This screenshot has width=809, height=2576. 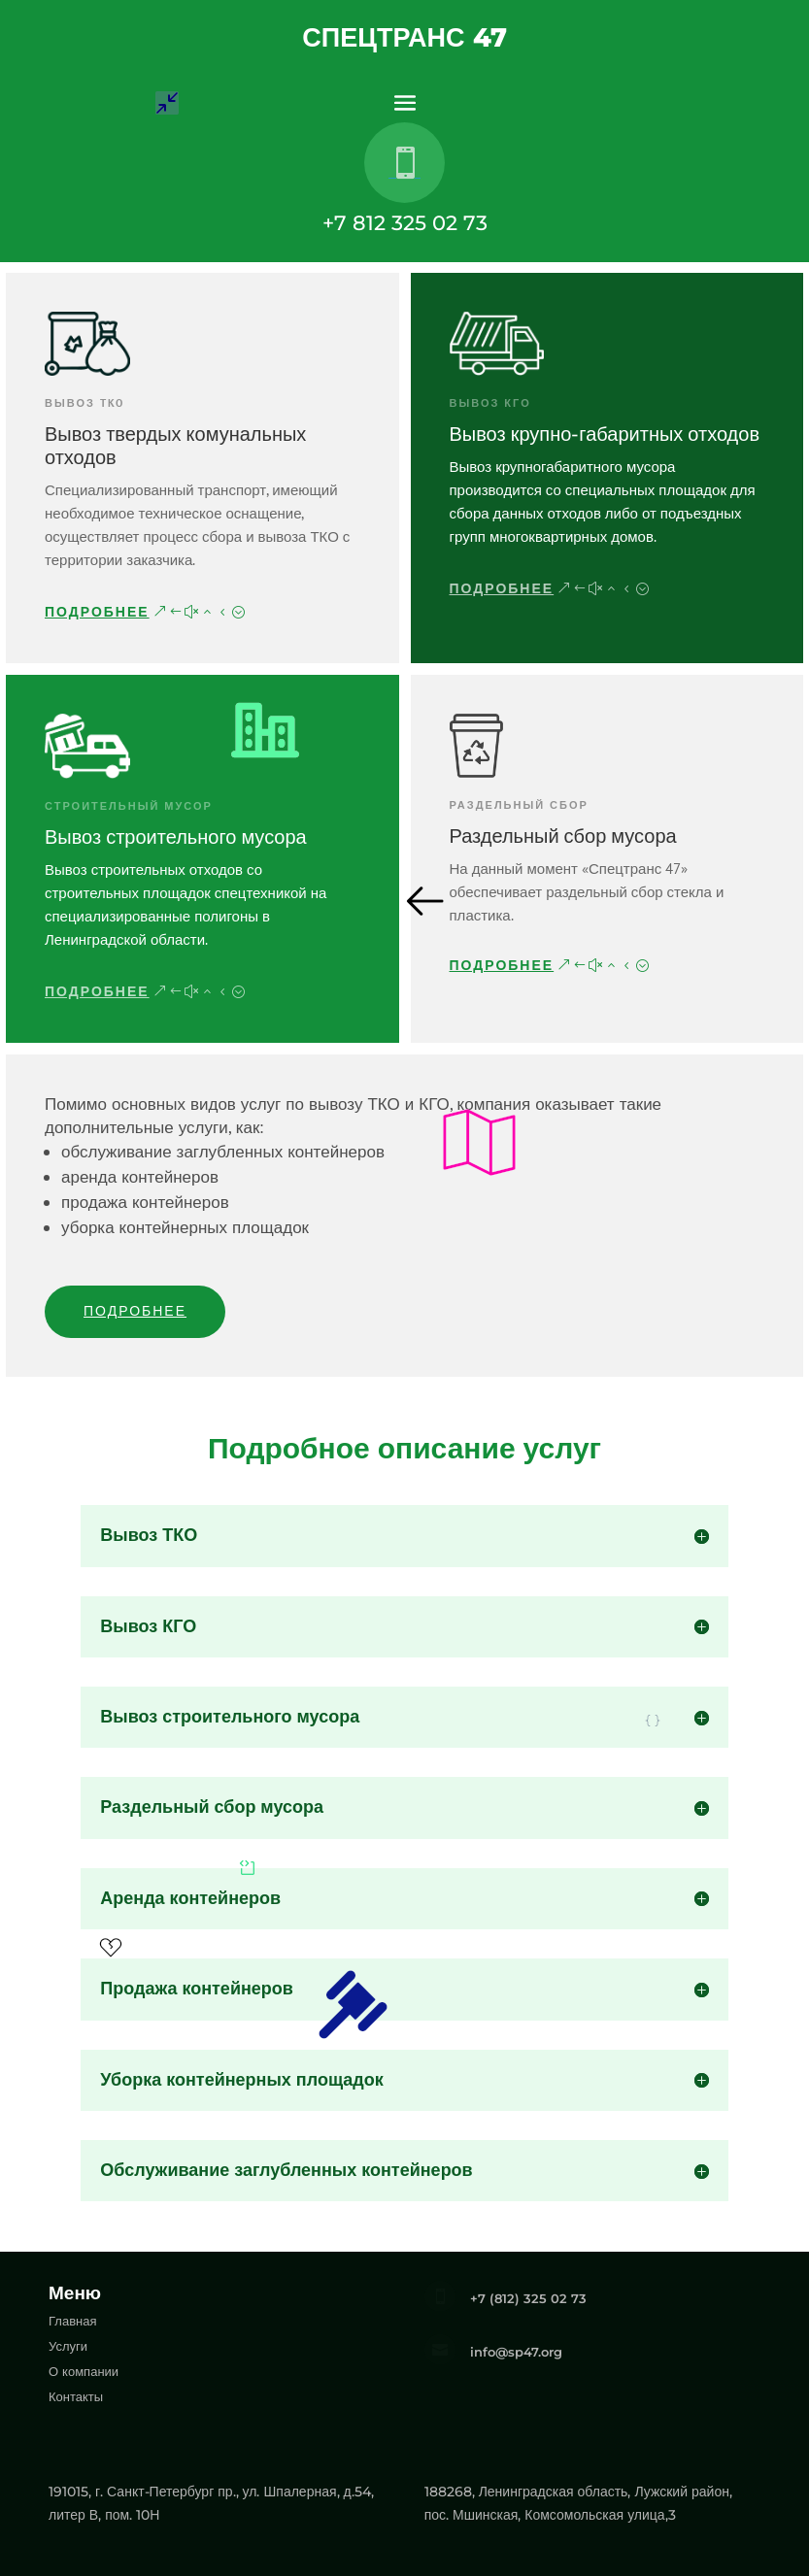 I want to click on go back to the previous page, so click(x=424, y=900).